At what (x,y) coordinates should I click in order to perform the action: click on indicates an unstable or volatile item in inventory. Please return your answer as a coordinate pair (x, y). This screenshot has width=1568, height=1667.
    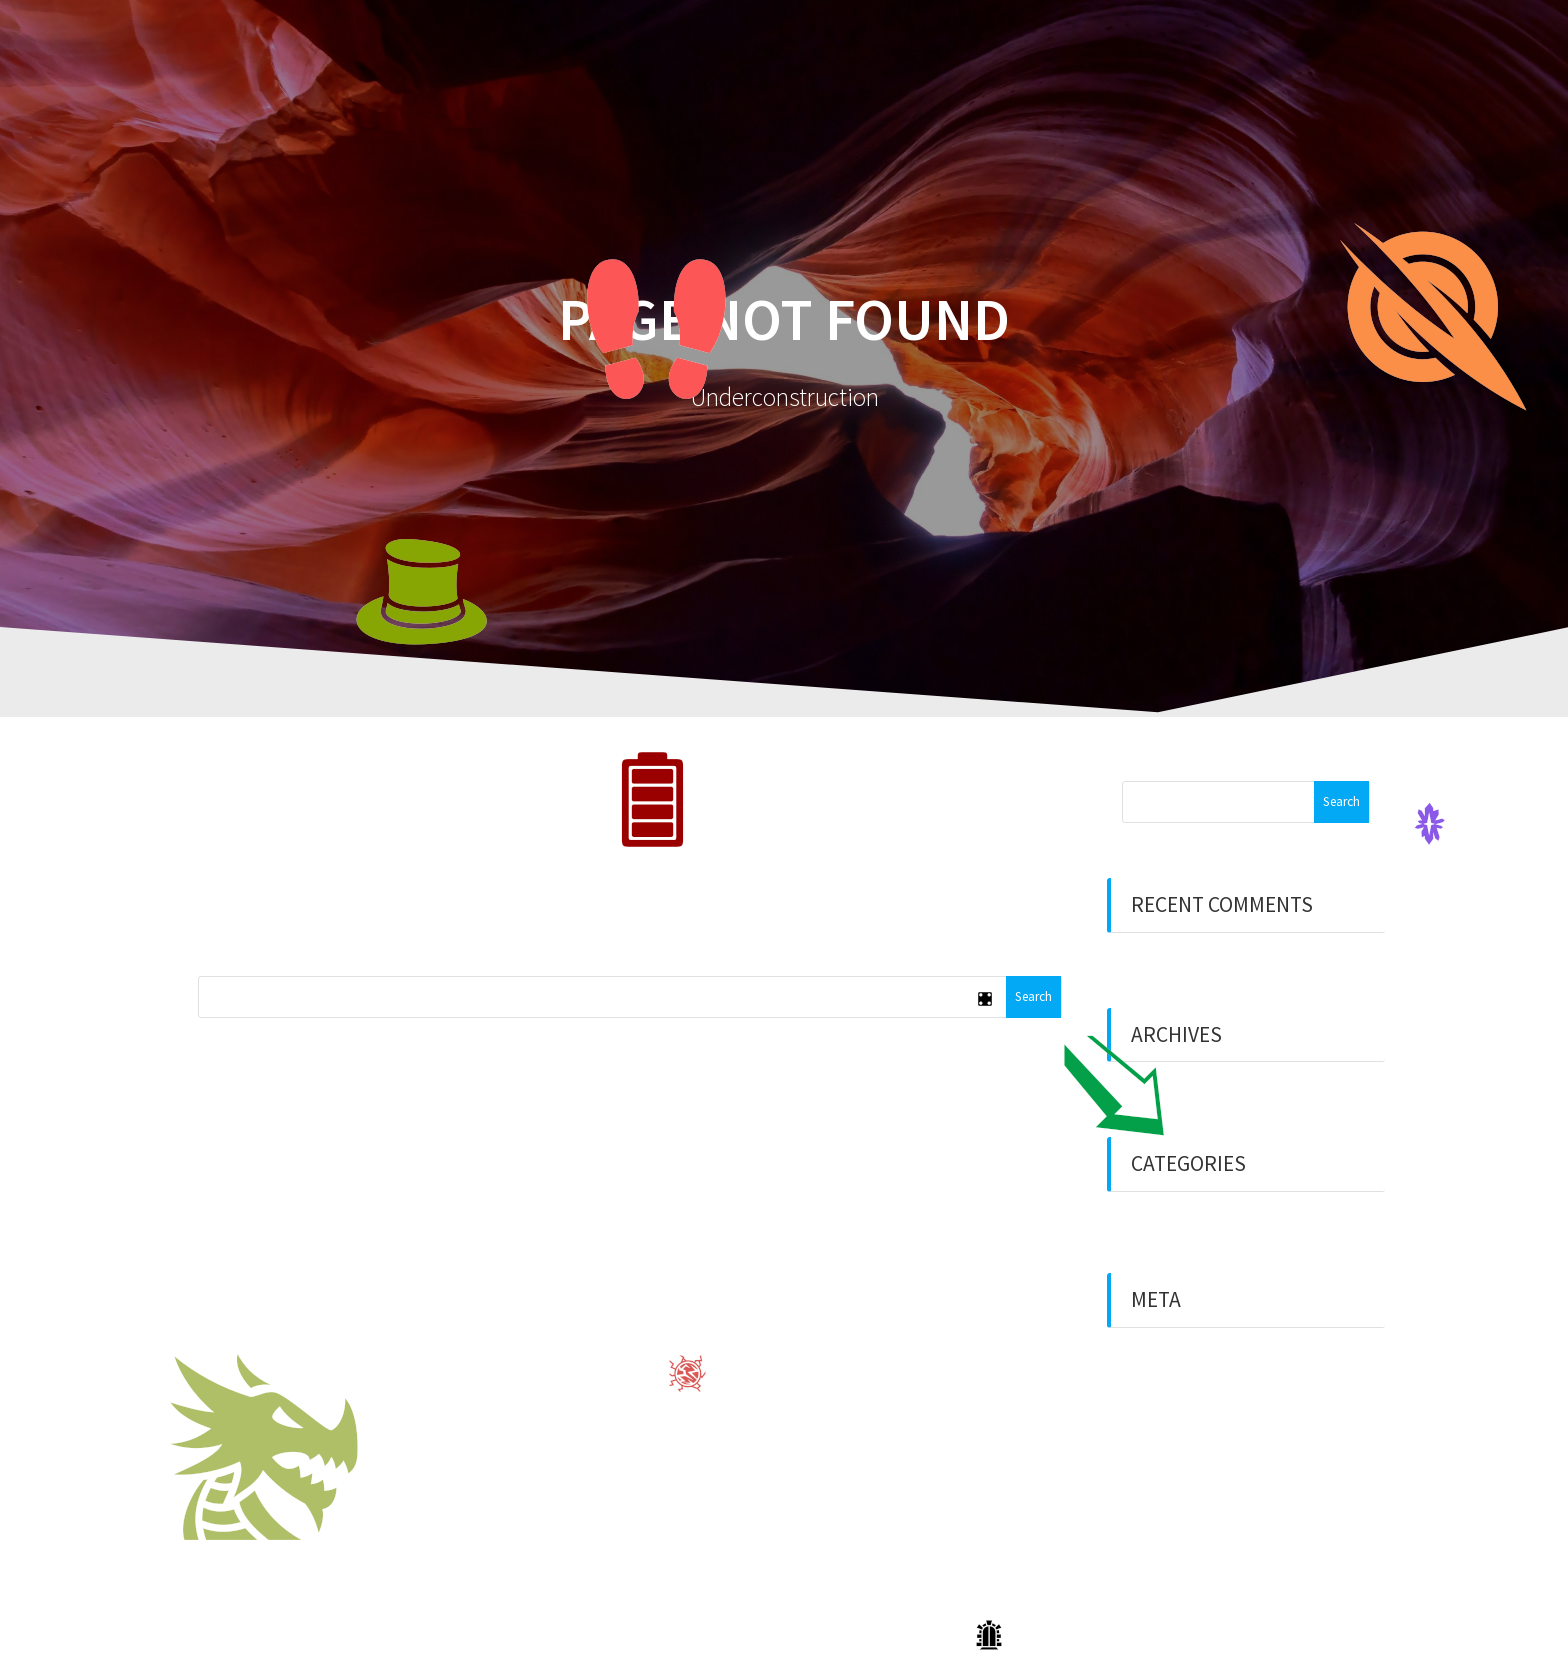
    Looking at the image, I should click on (687, 1373).